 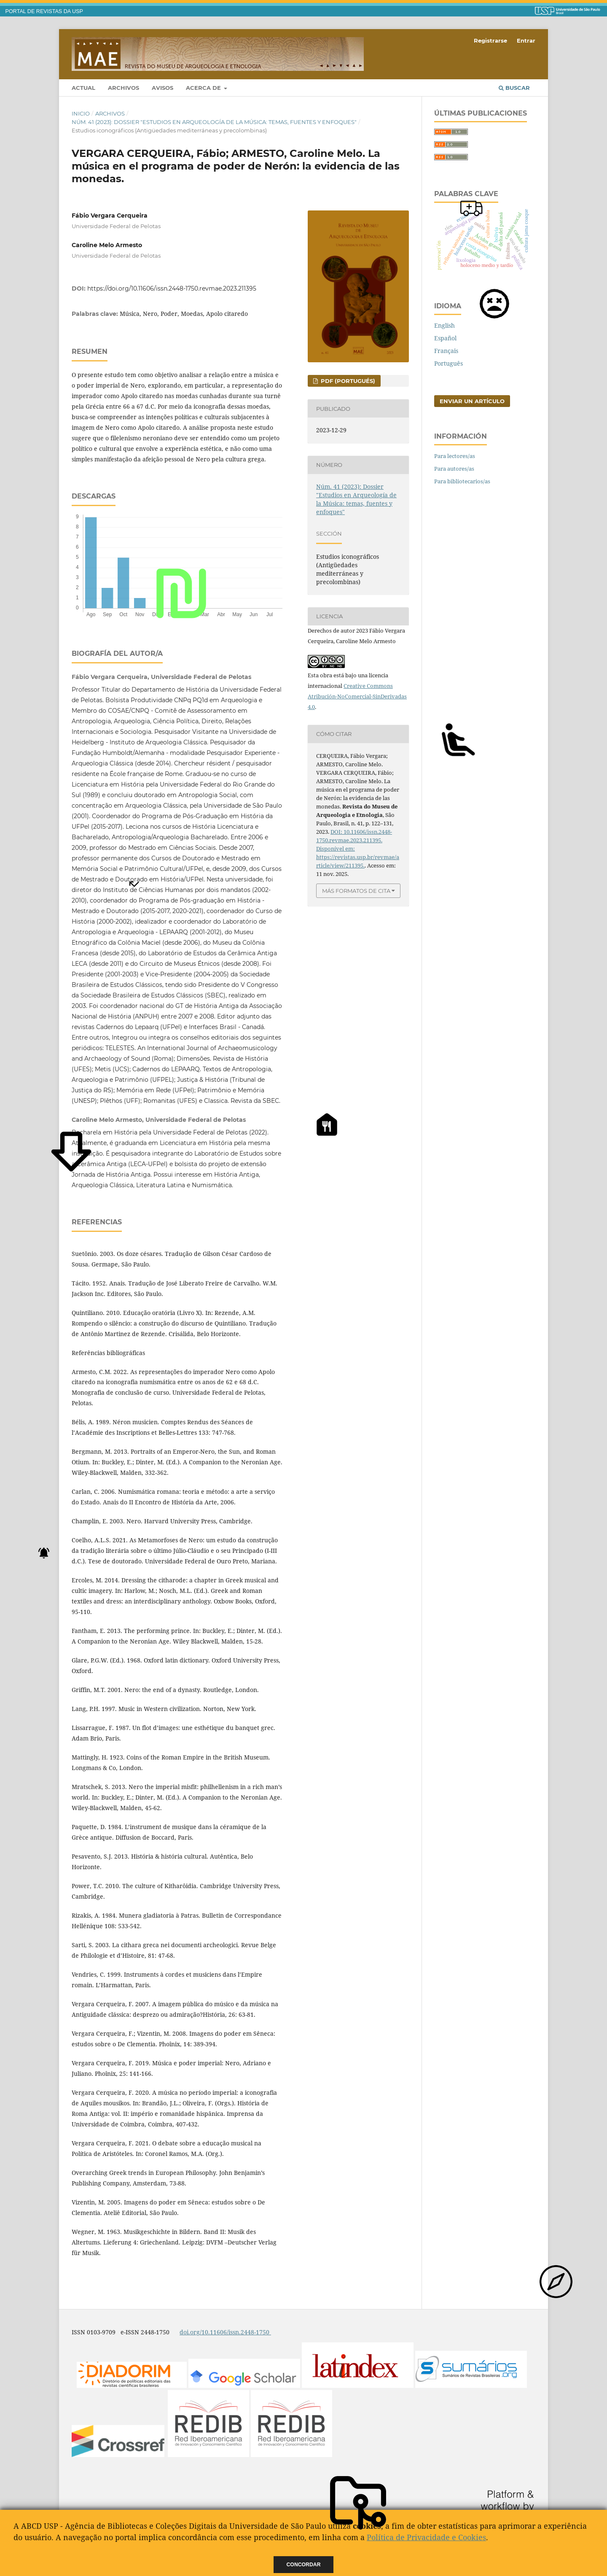 I want to click on download a file or content, so click(x=71, y=1150).